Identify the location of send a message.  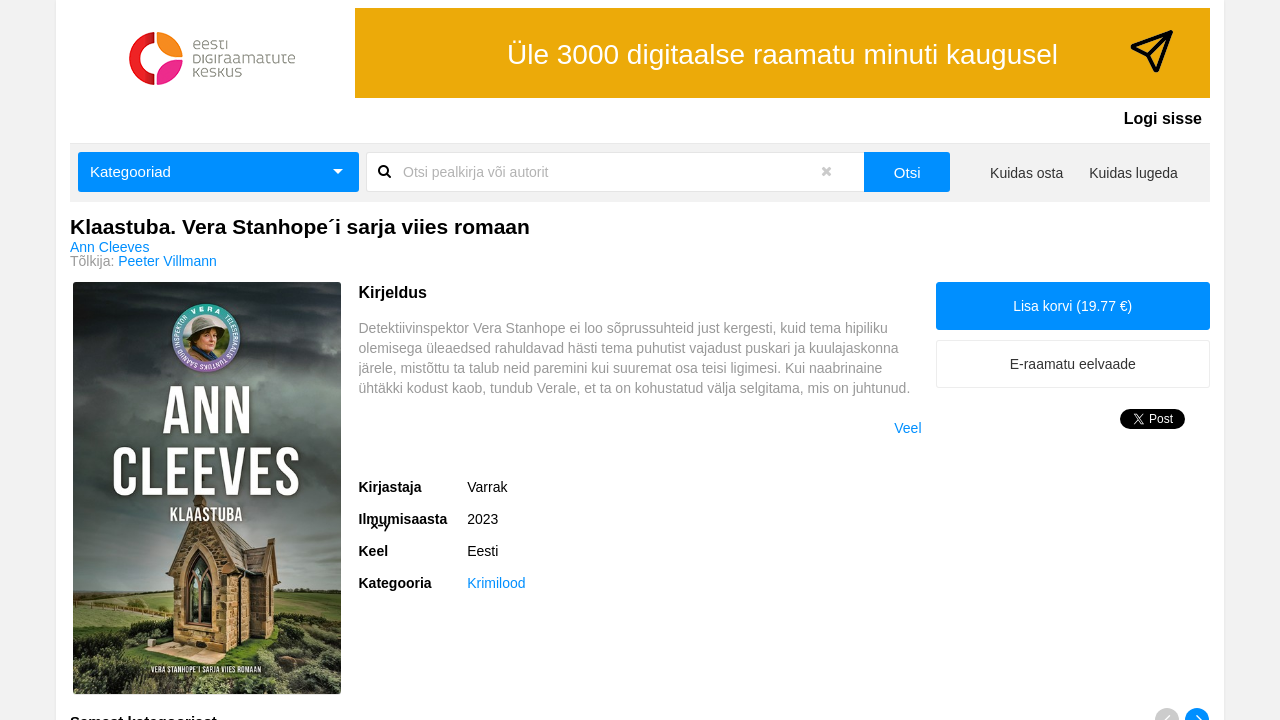
(1152, 51).